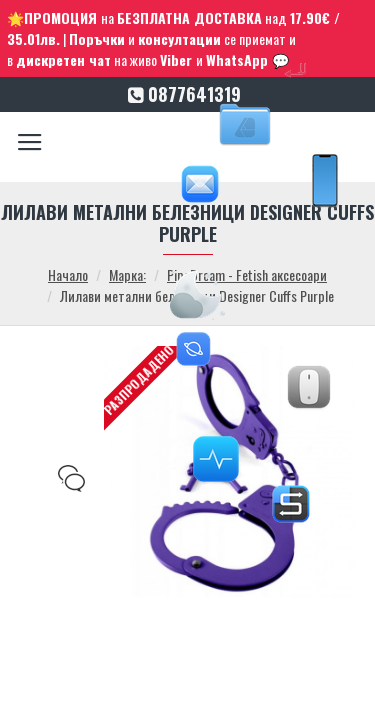  I want to click on open web browser preferences, so click(193, 349).